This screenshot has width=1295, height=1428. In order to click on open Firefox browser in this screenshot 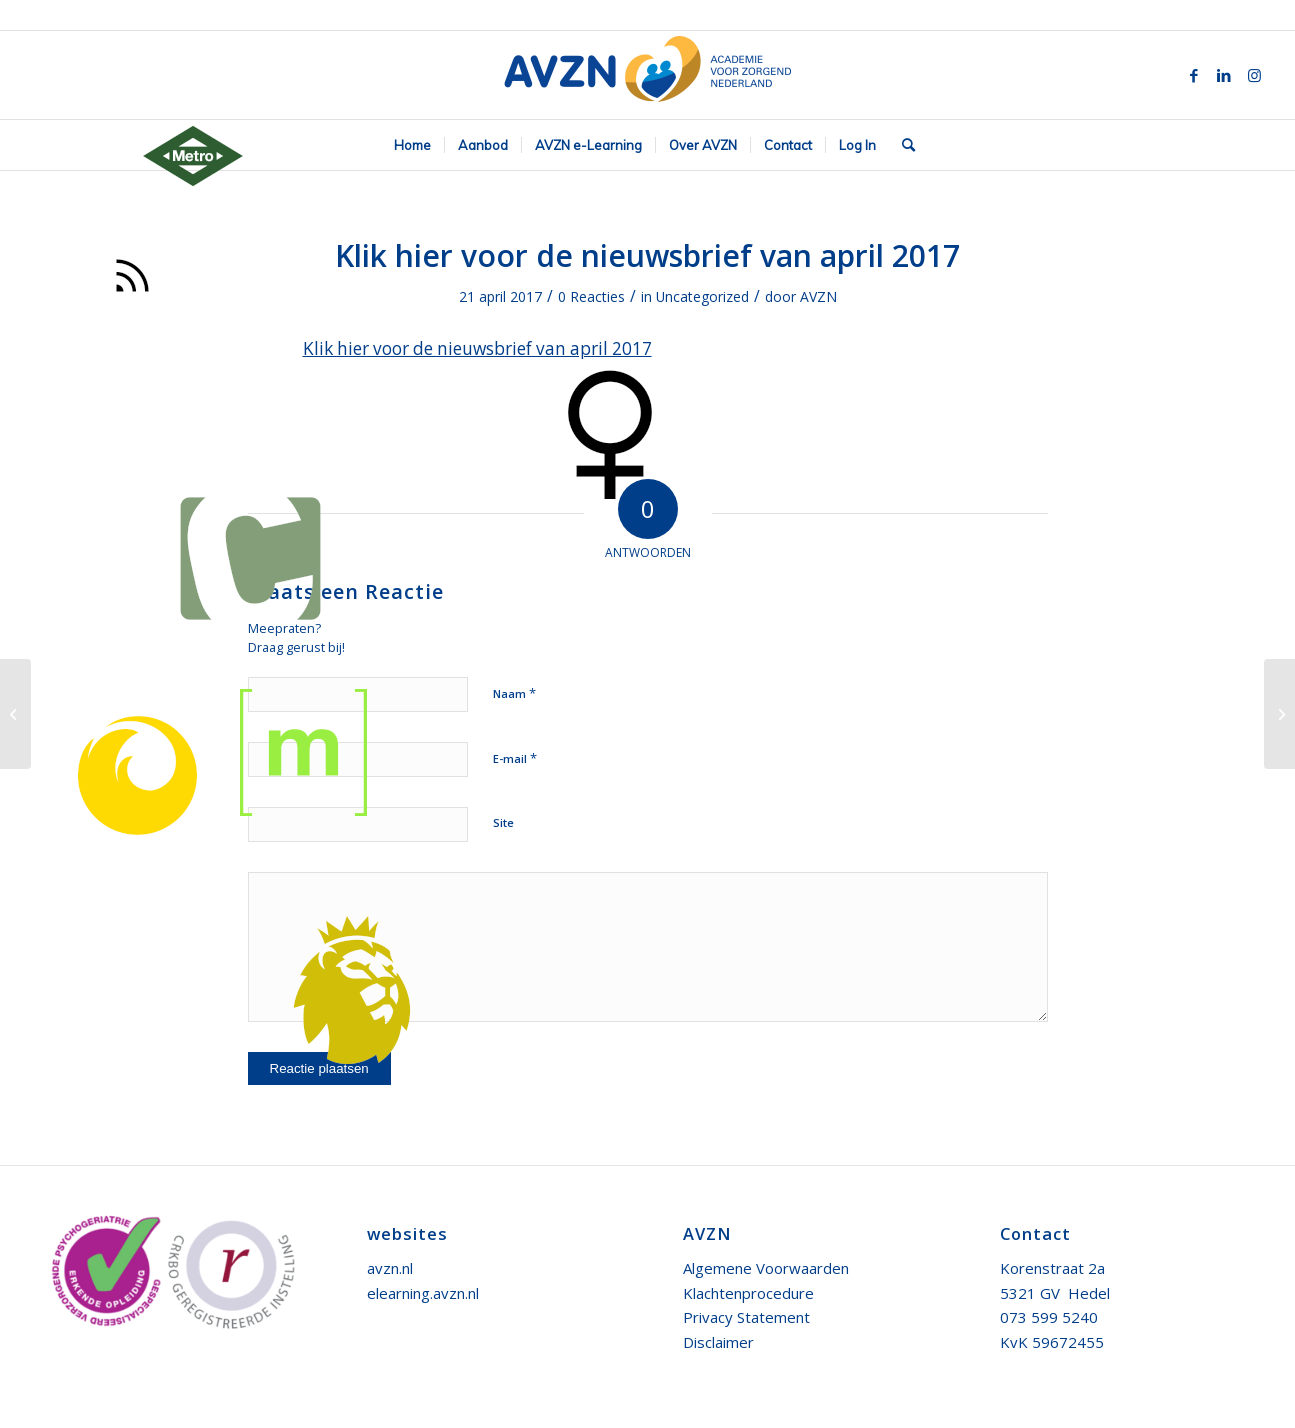, I will do `click(137, 775)`.